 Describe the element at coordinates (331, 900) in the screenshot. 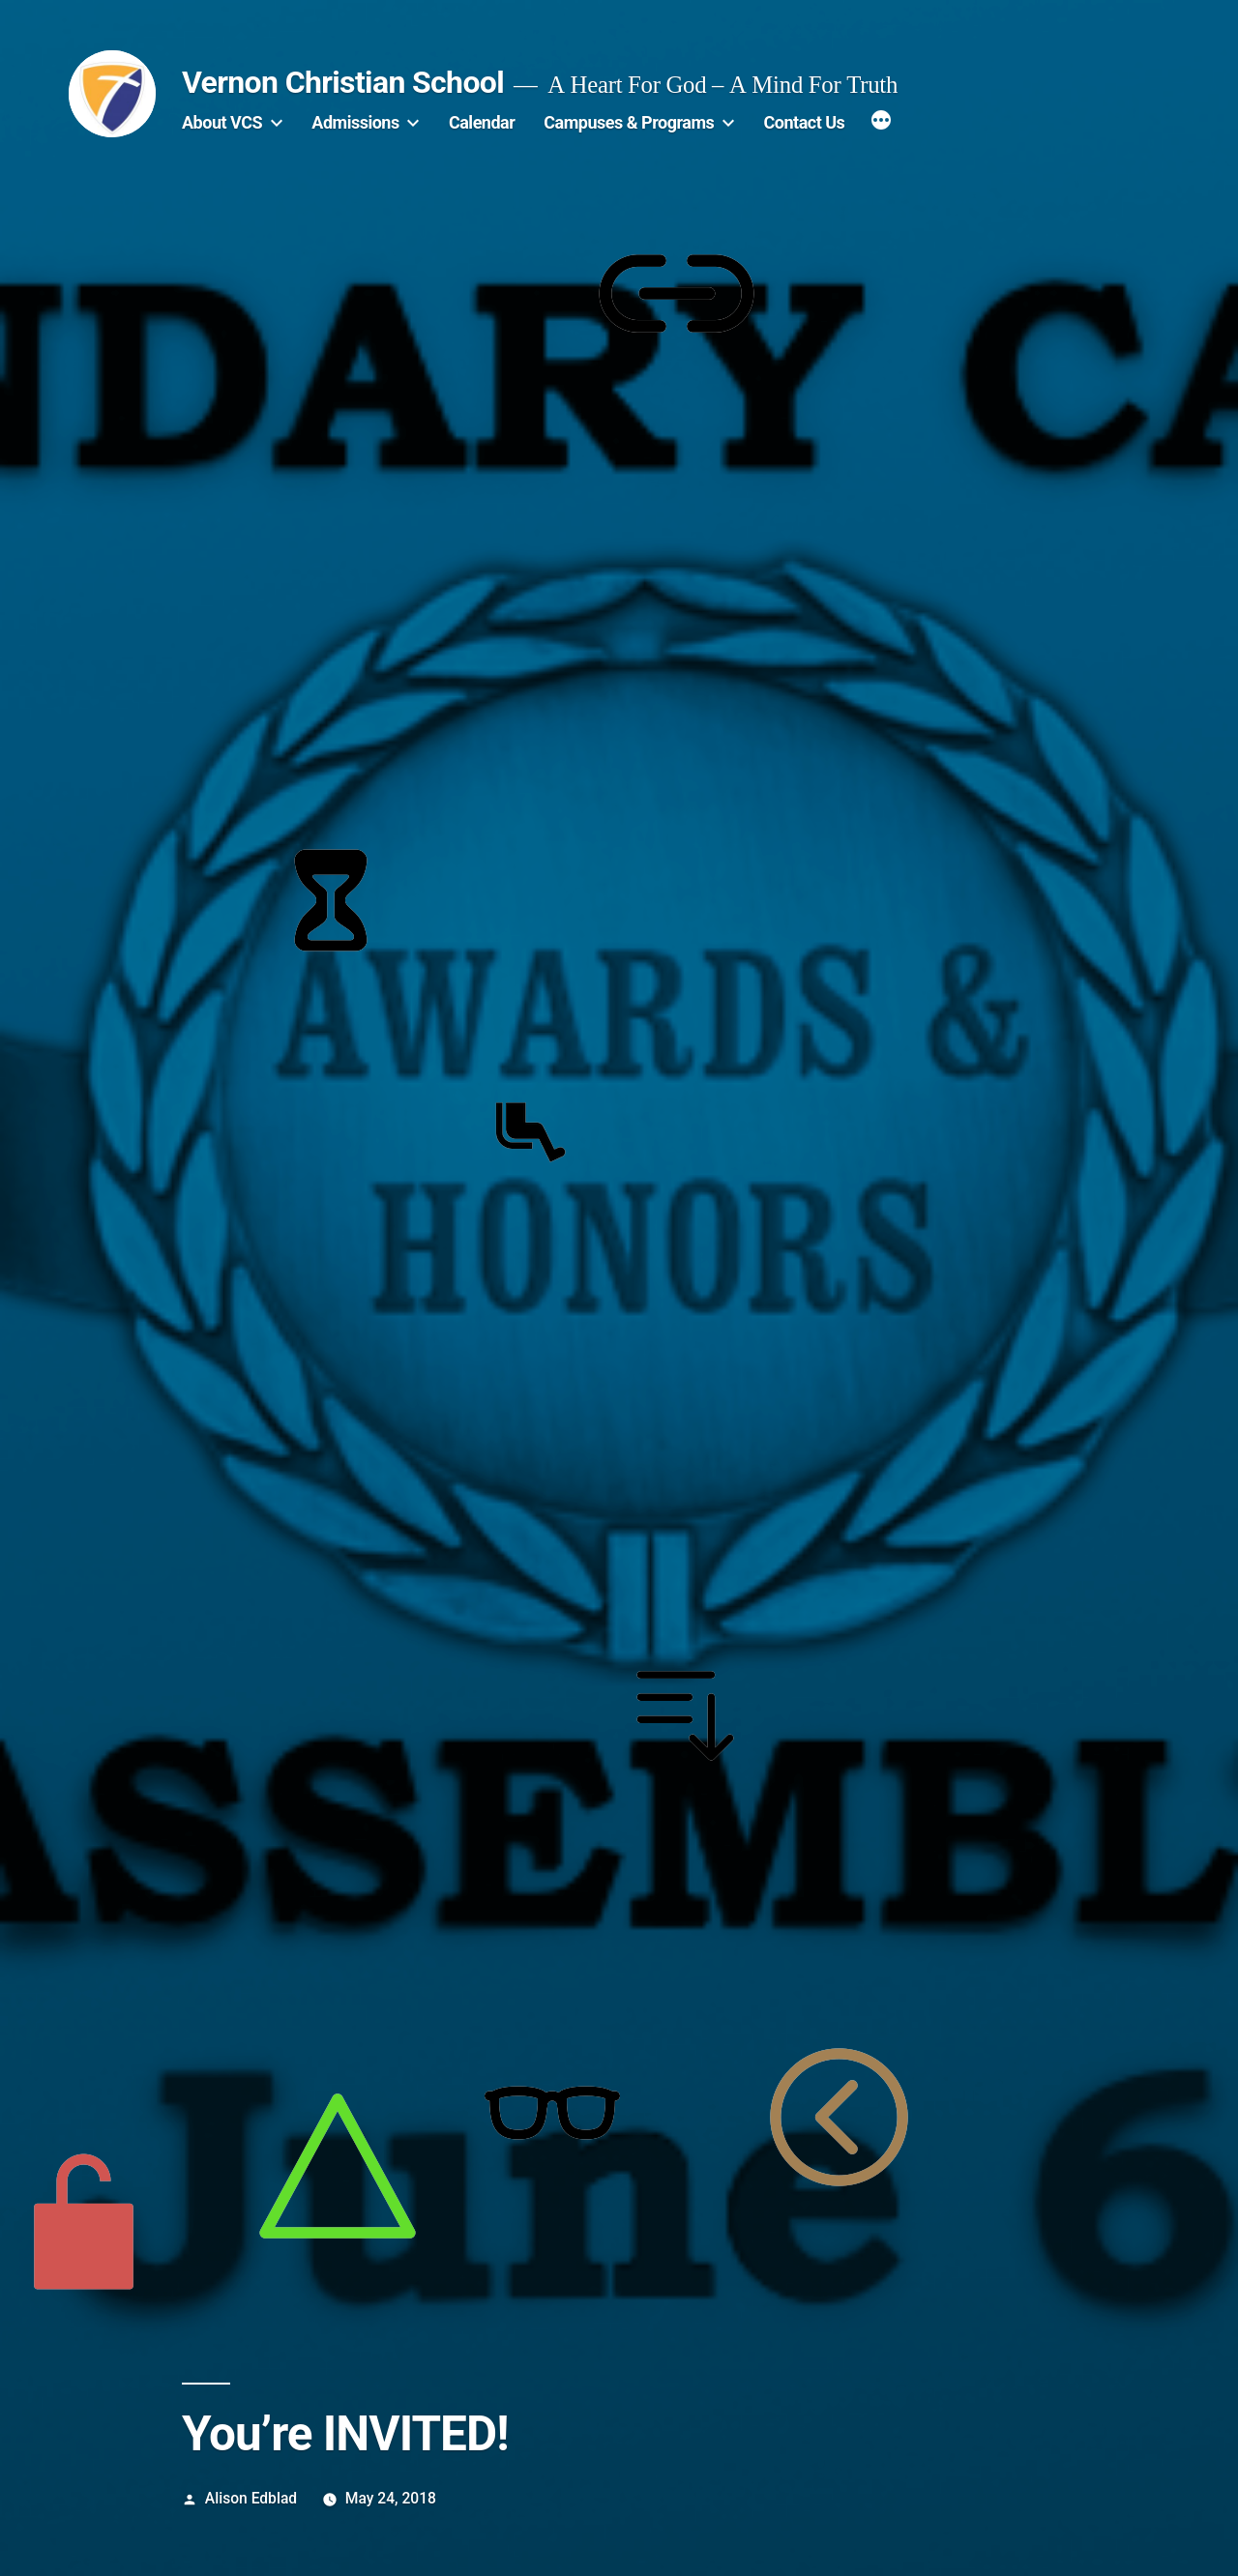

I see `indicates loading or processing in progress` at that location.